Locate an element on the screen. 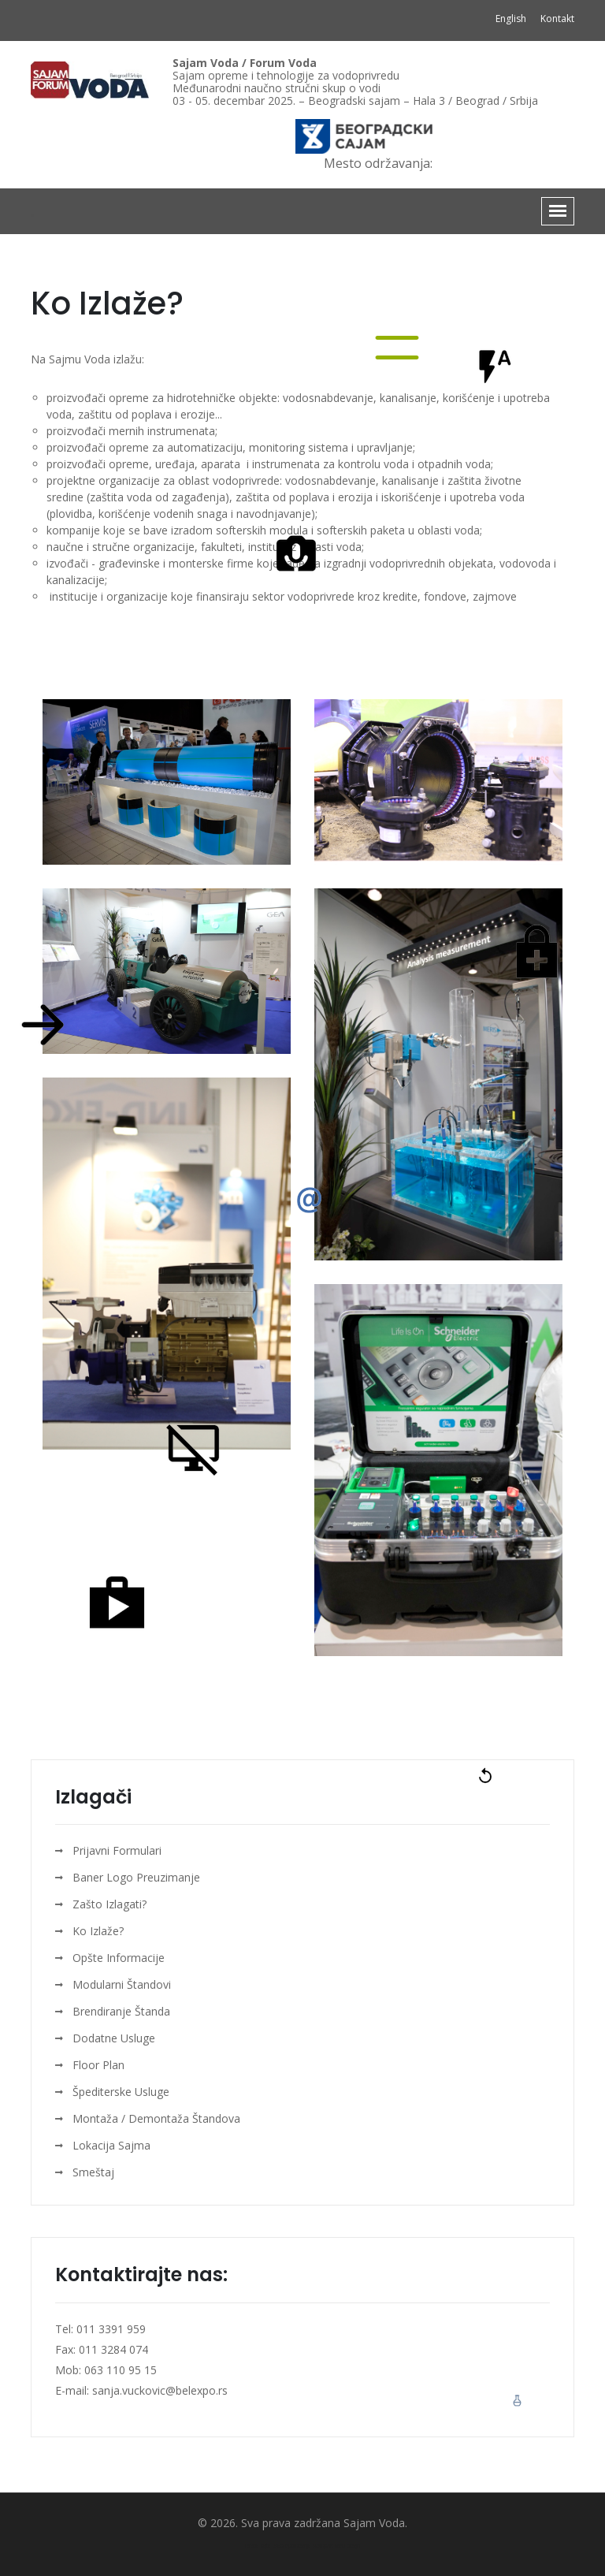 This screenshot has width=605, height=2576. replay or restart media from the beginning is located at coordinates (485, 1776).